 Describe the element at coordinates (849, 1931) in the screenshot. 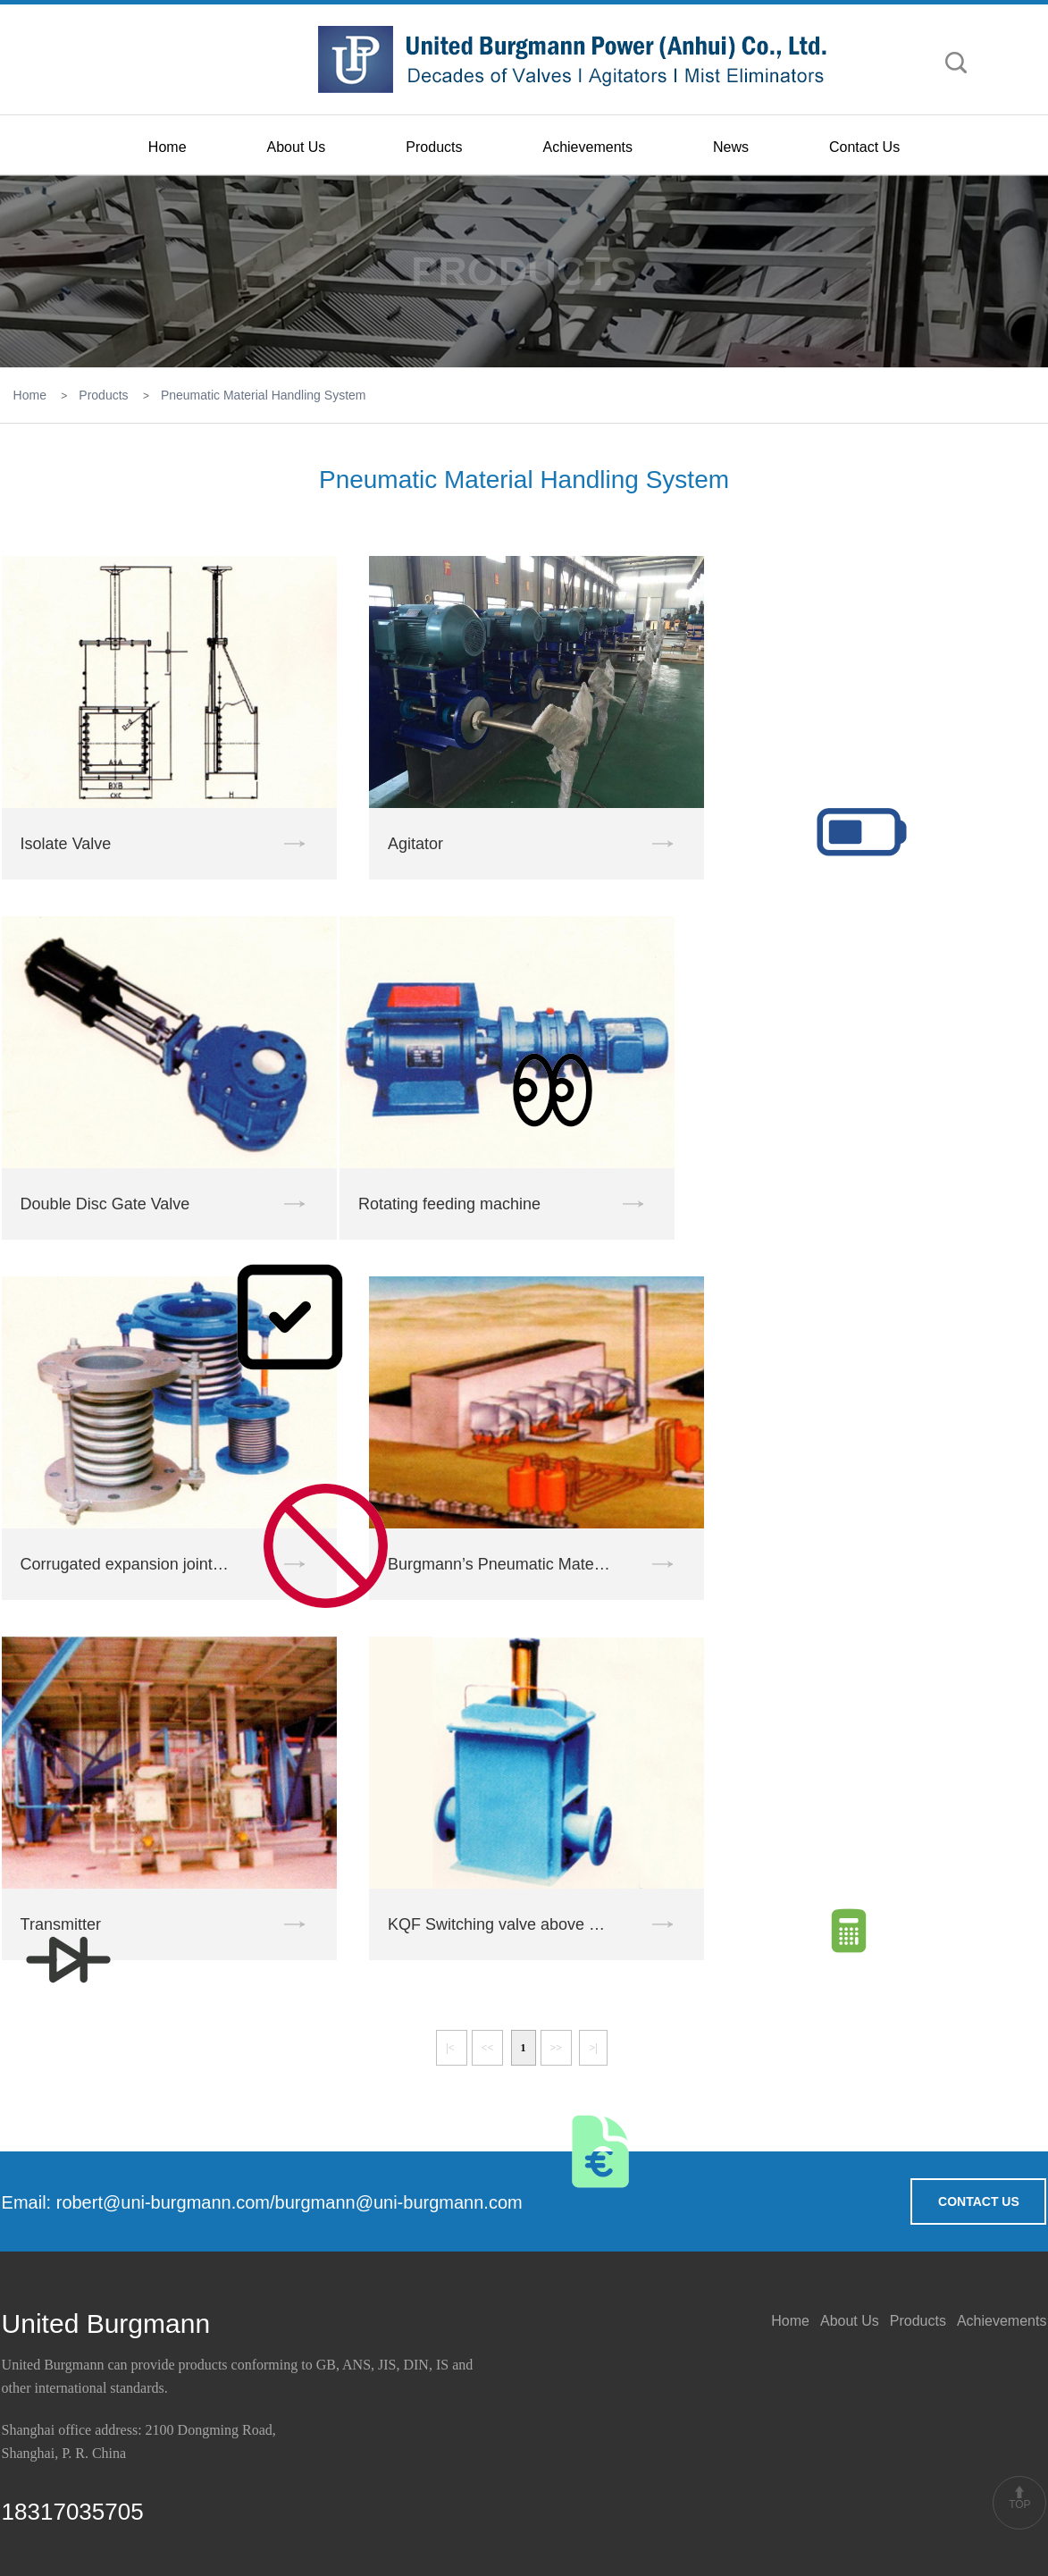

I see `open the calculator app` at that location.